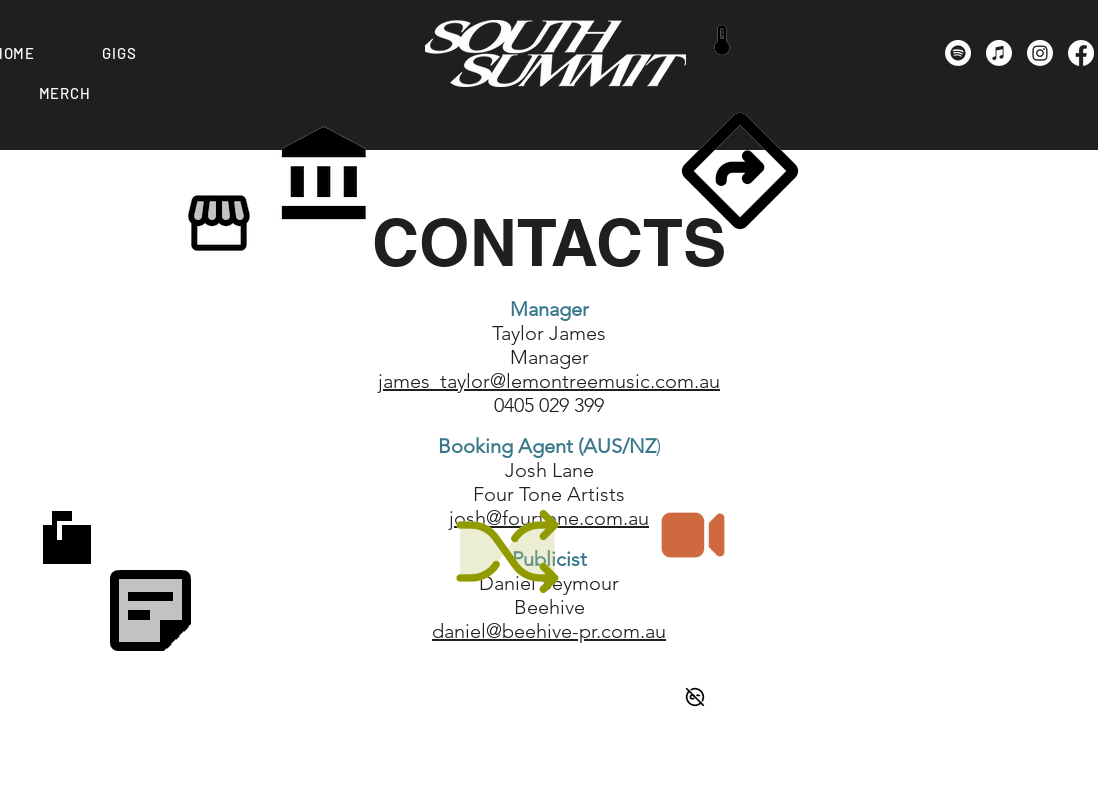  I want to click on create a new sticky note, so click(150, 610).